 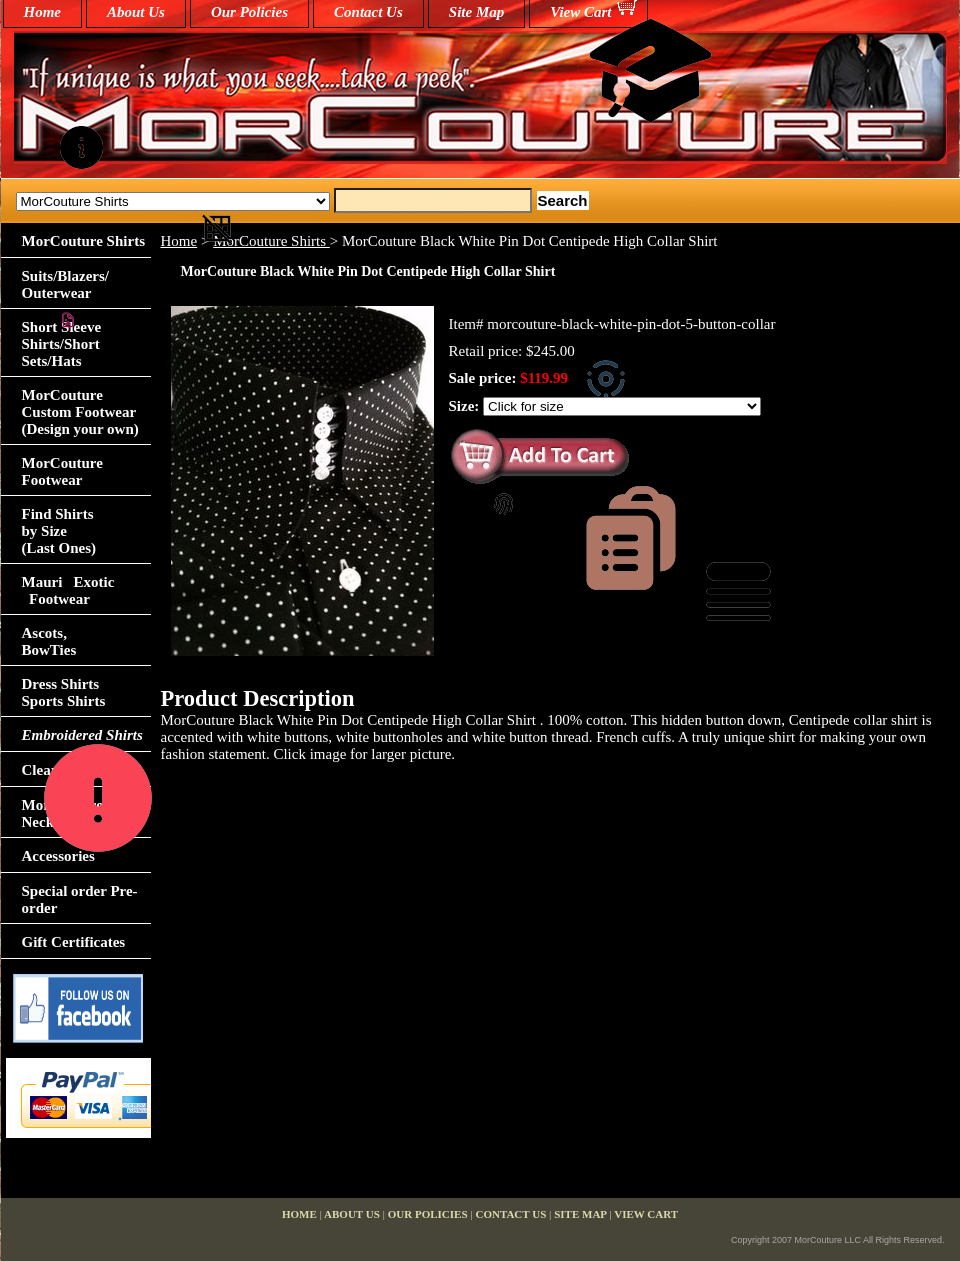 I want to click on view clipboard with list items, so click(x=631, y=538).